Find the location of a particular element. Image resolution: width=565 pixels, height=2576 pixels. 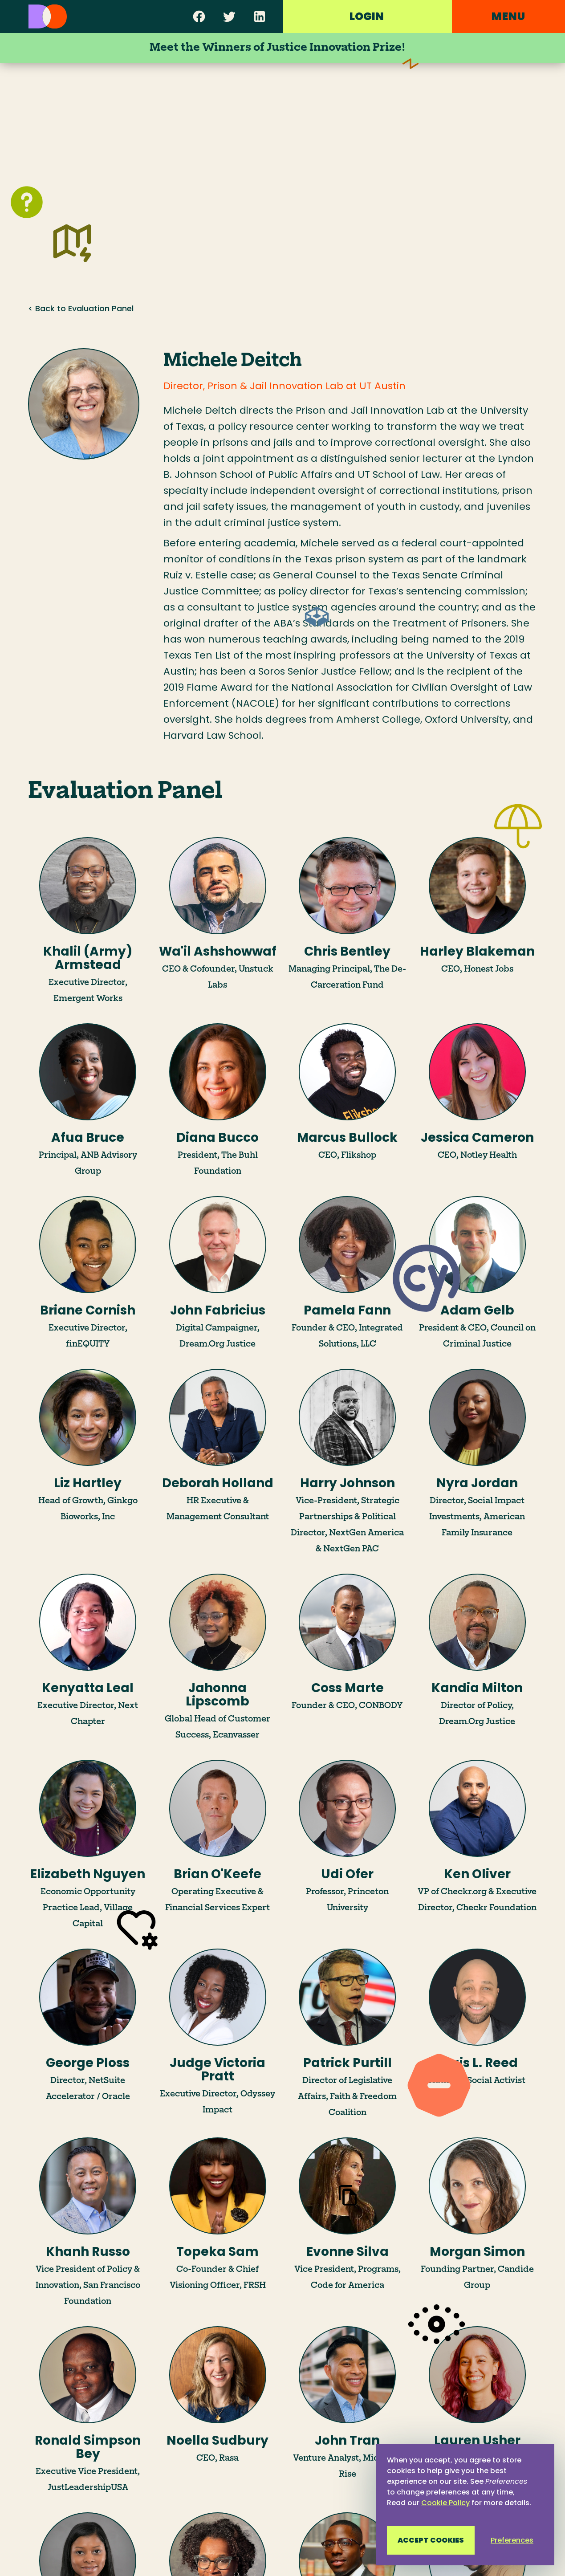

manage favorites settings is located at coordinates (136, 1928).